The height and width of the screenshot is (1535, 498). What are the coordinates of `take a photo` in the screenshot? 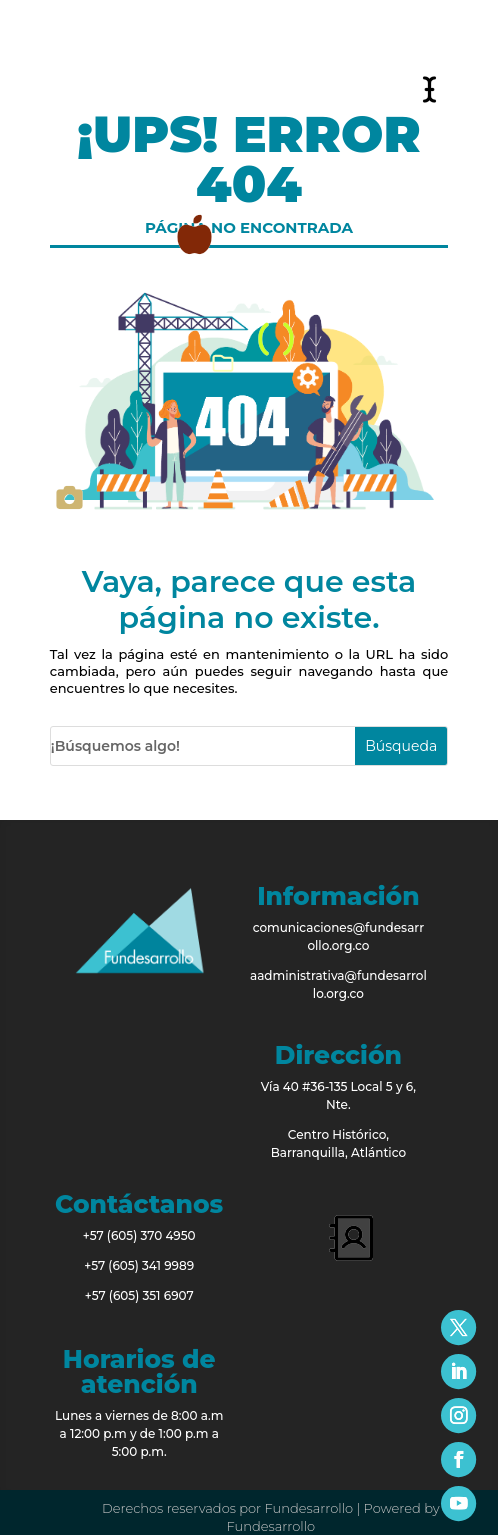 It's located at (69, 497).